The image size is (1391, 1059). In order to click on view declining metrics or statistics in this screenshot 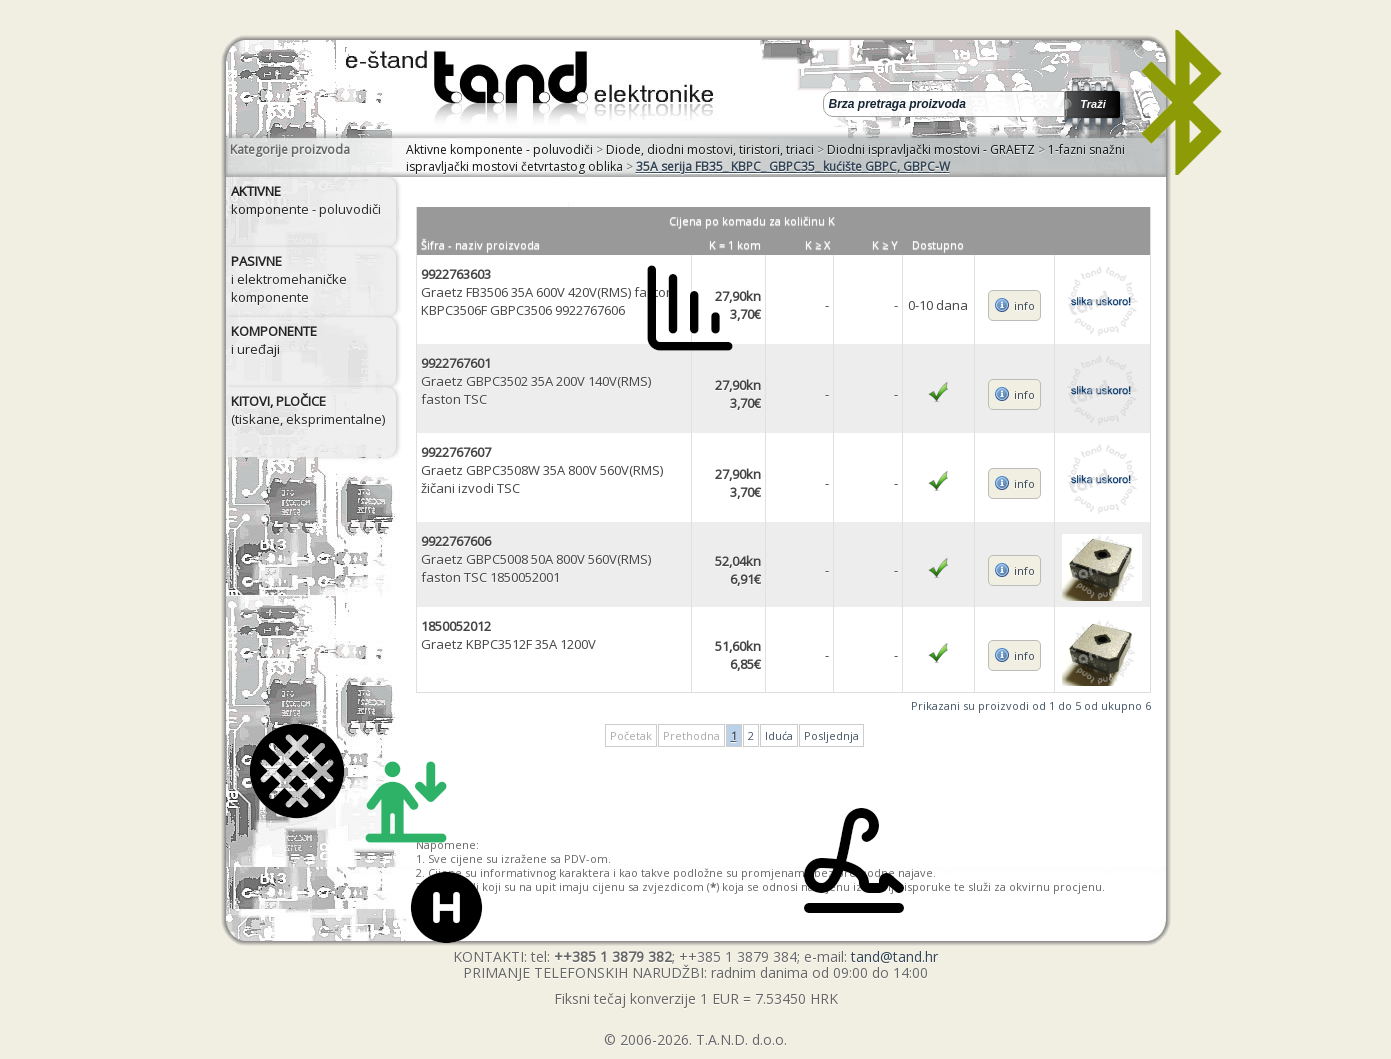, I will do `click(690, 308)`.